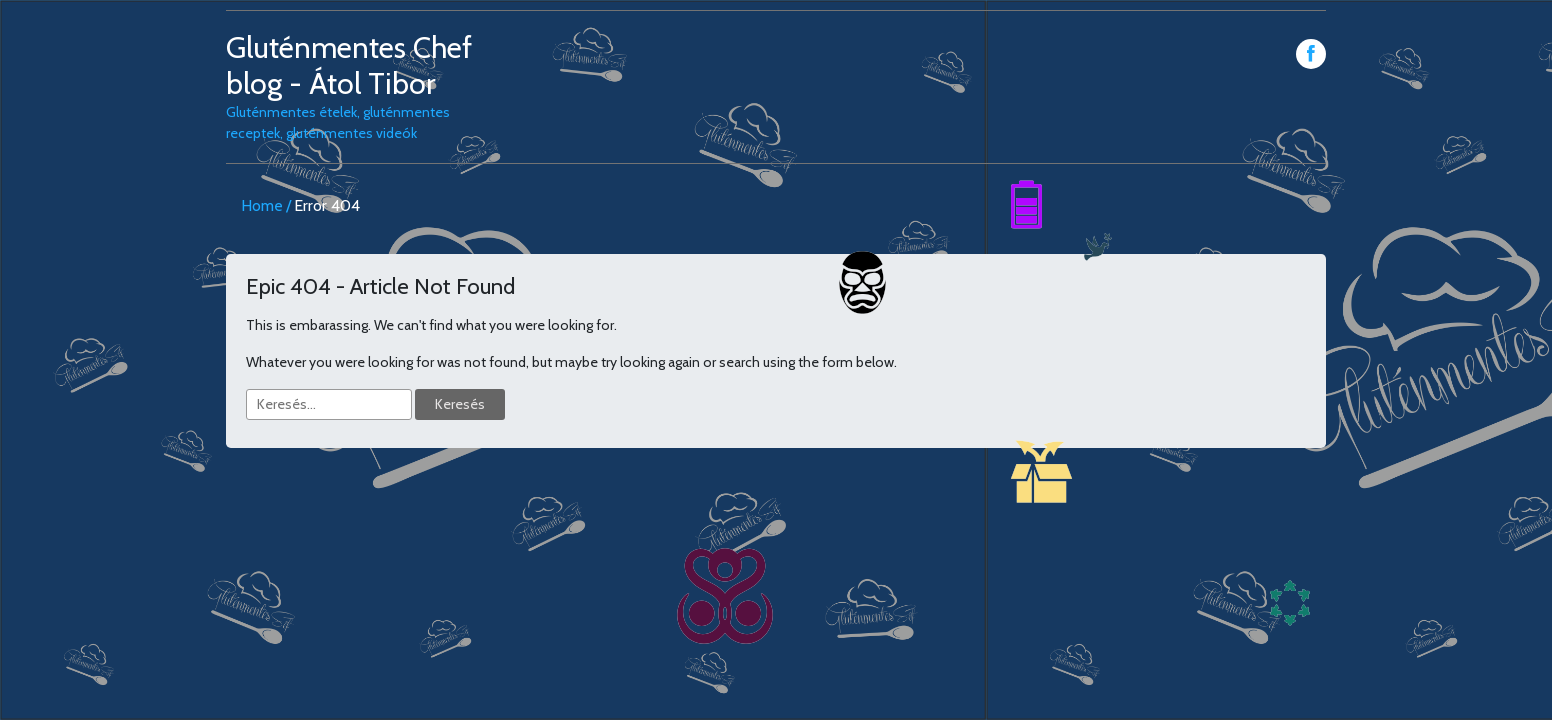 Image resolution: width=1552 pixels, height=720 pixels. What do you see at coordinates (862, 282) in the screenshot?
I see `select a wrestler character or avatar` at bounding box center [862, 282].